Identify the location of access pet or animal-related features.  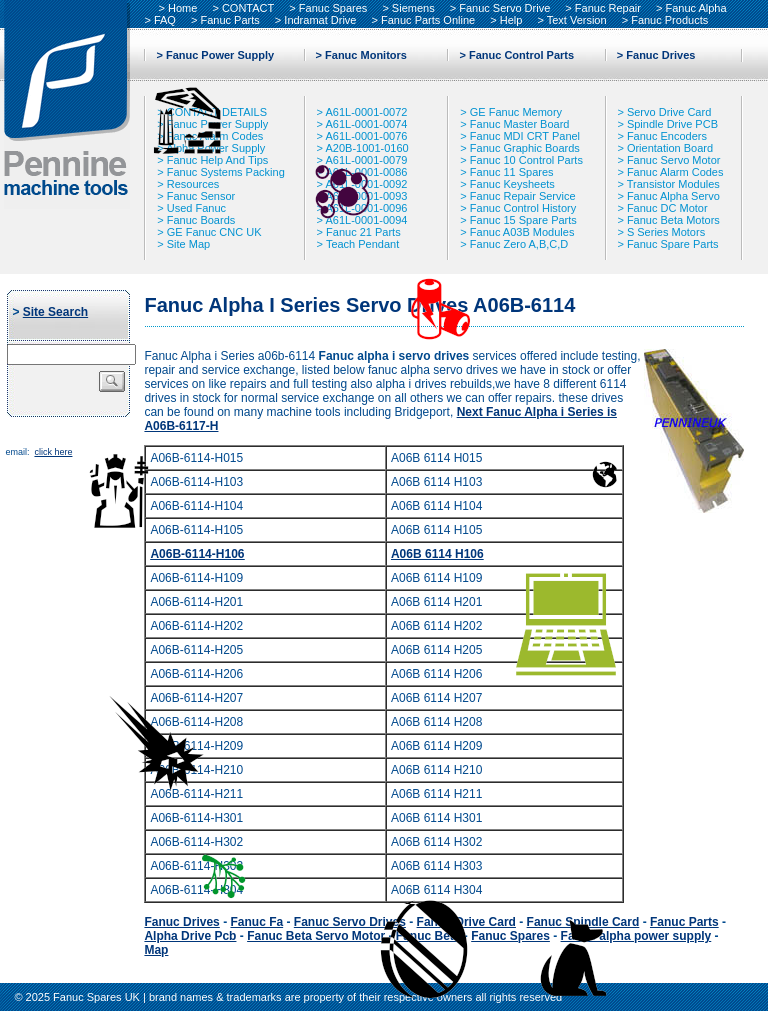
(573, 958).